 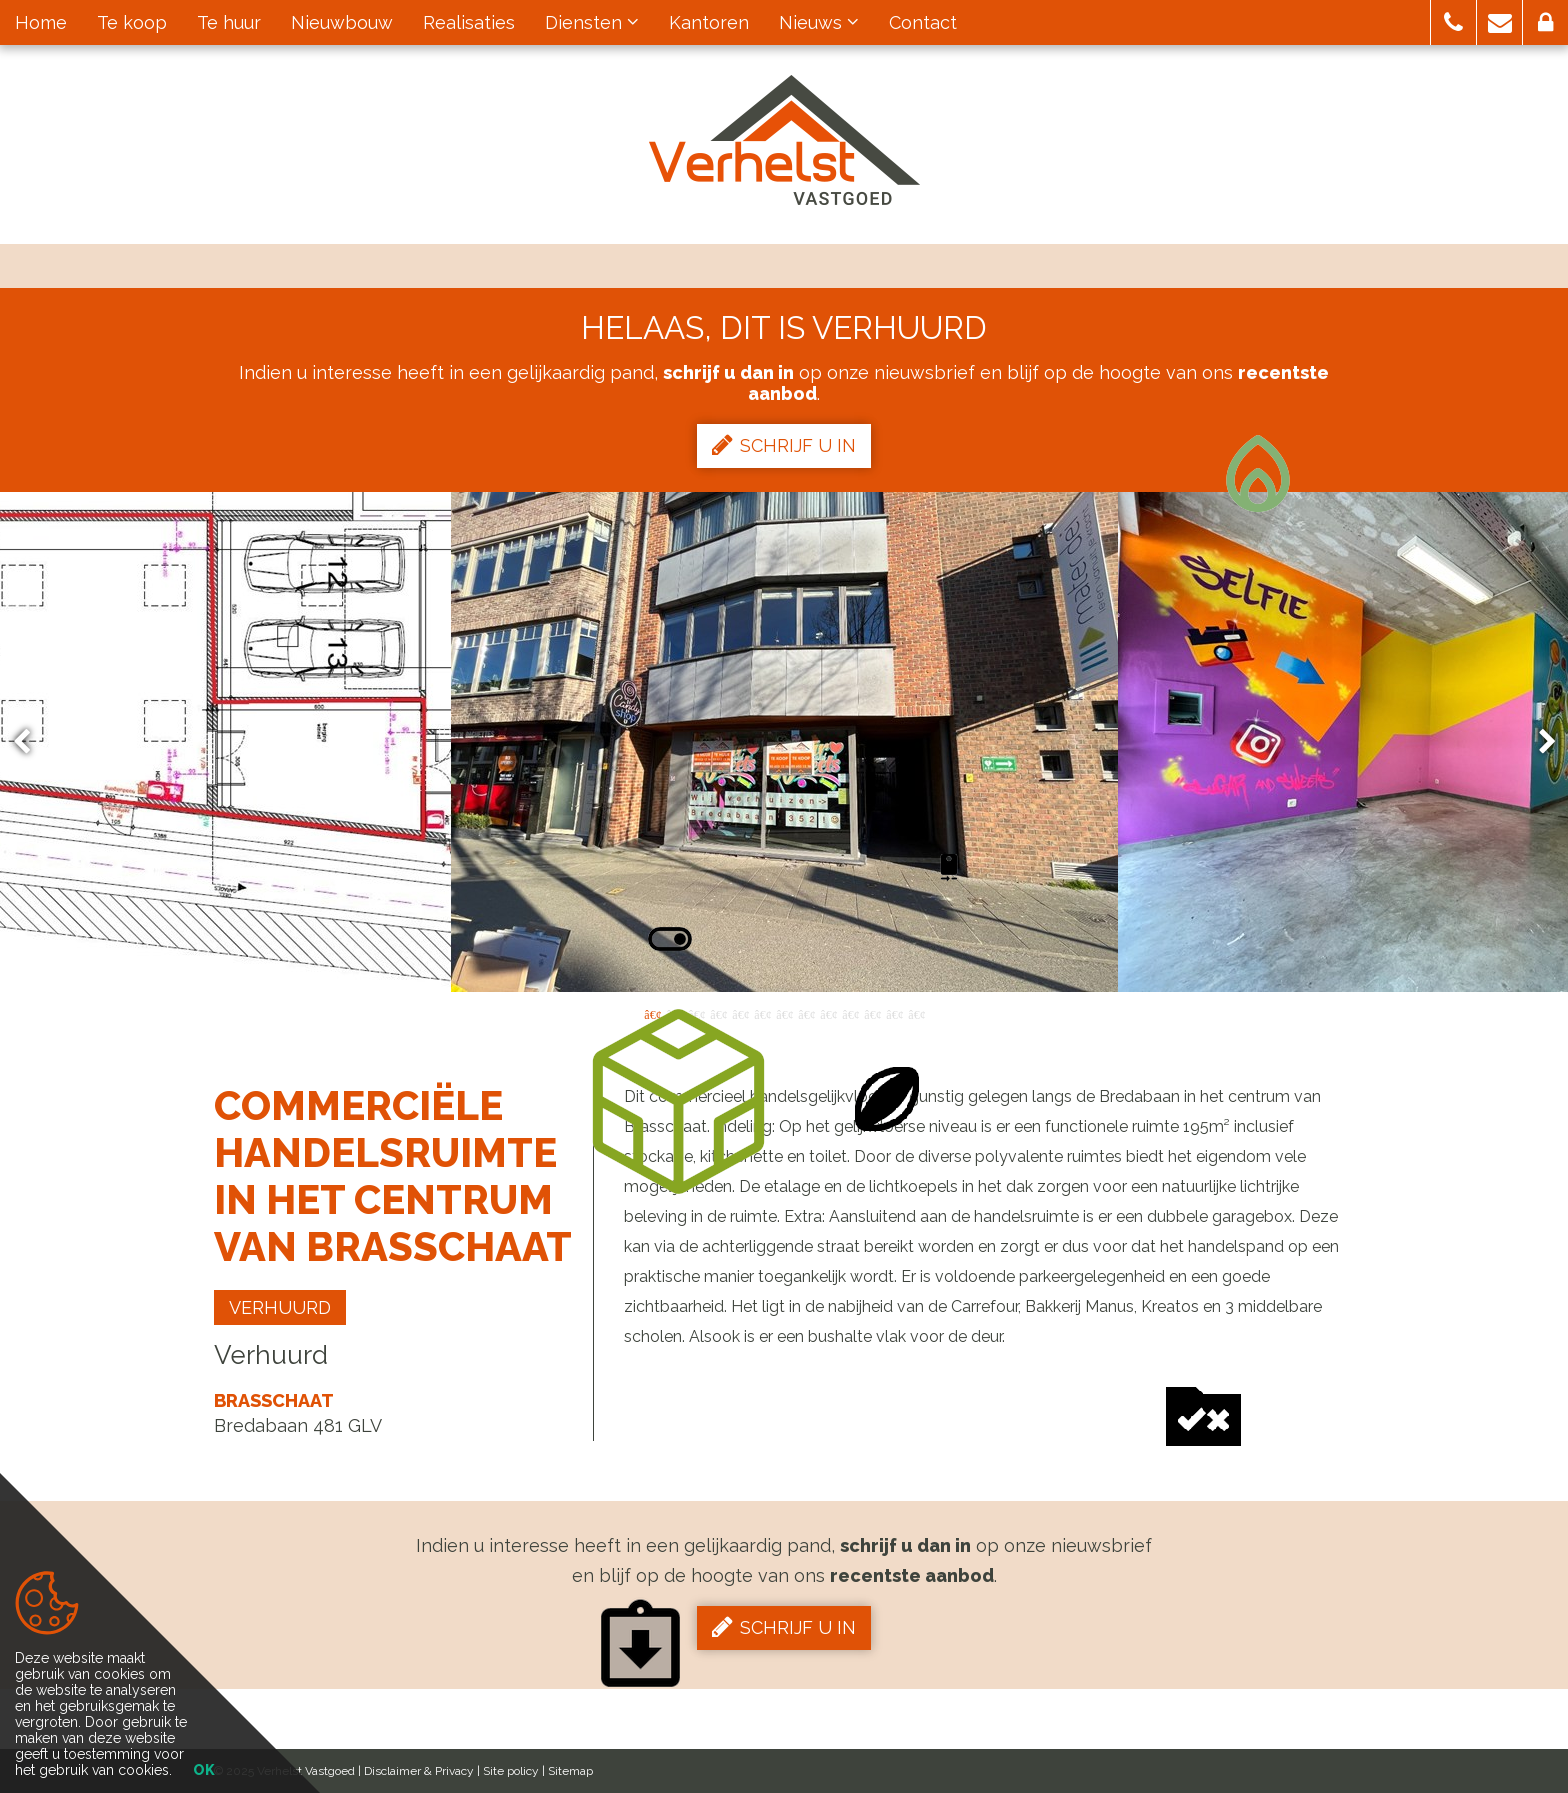 What do you see at coordinates (678, 1101) in the screenshot?
I see `open CodeSandbox development environment` at bounding box center [678, 1101].